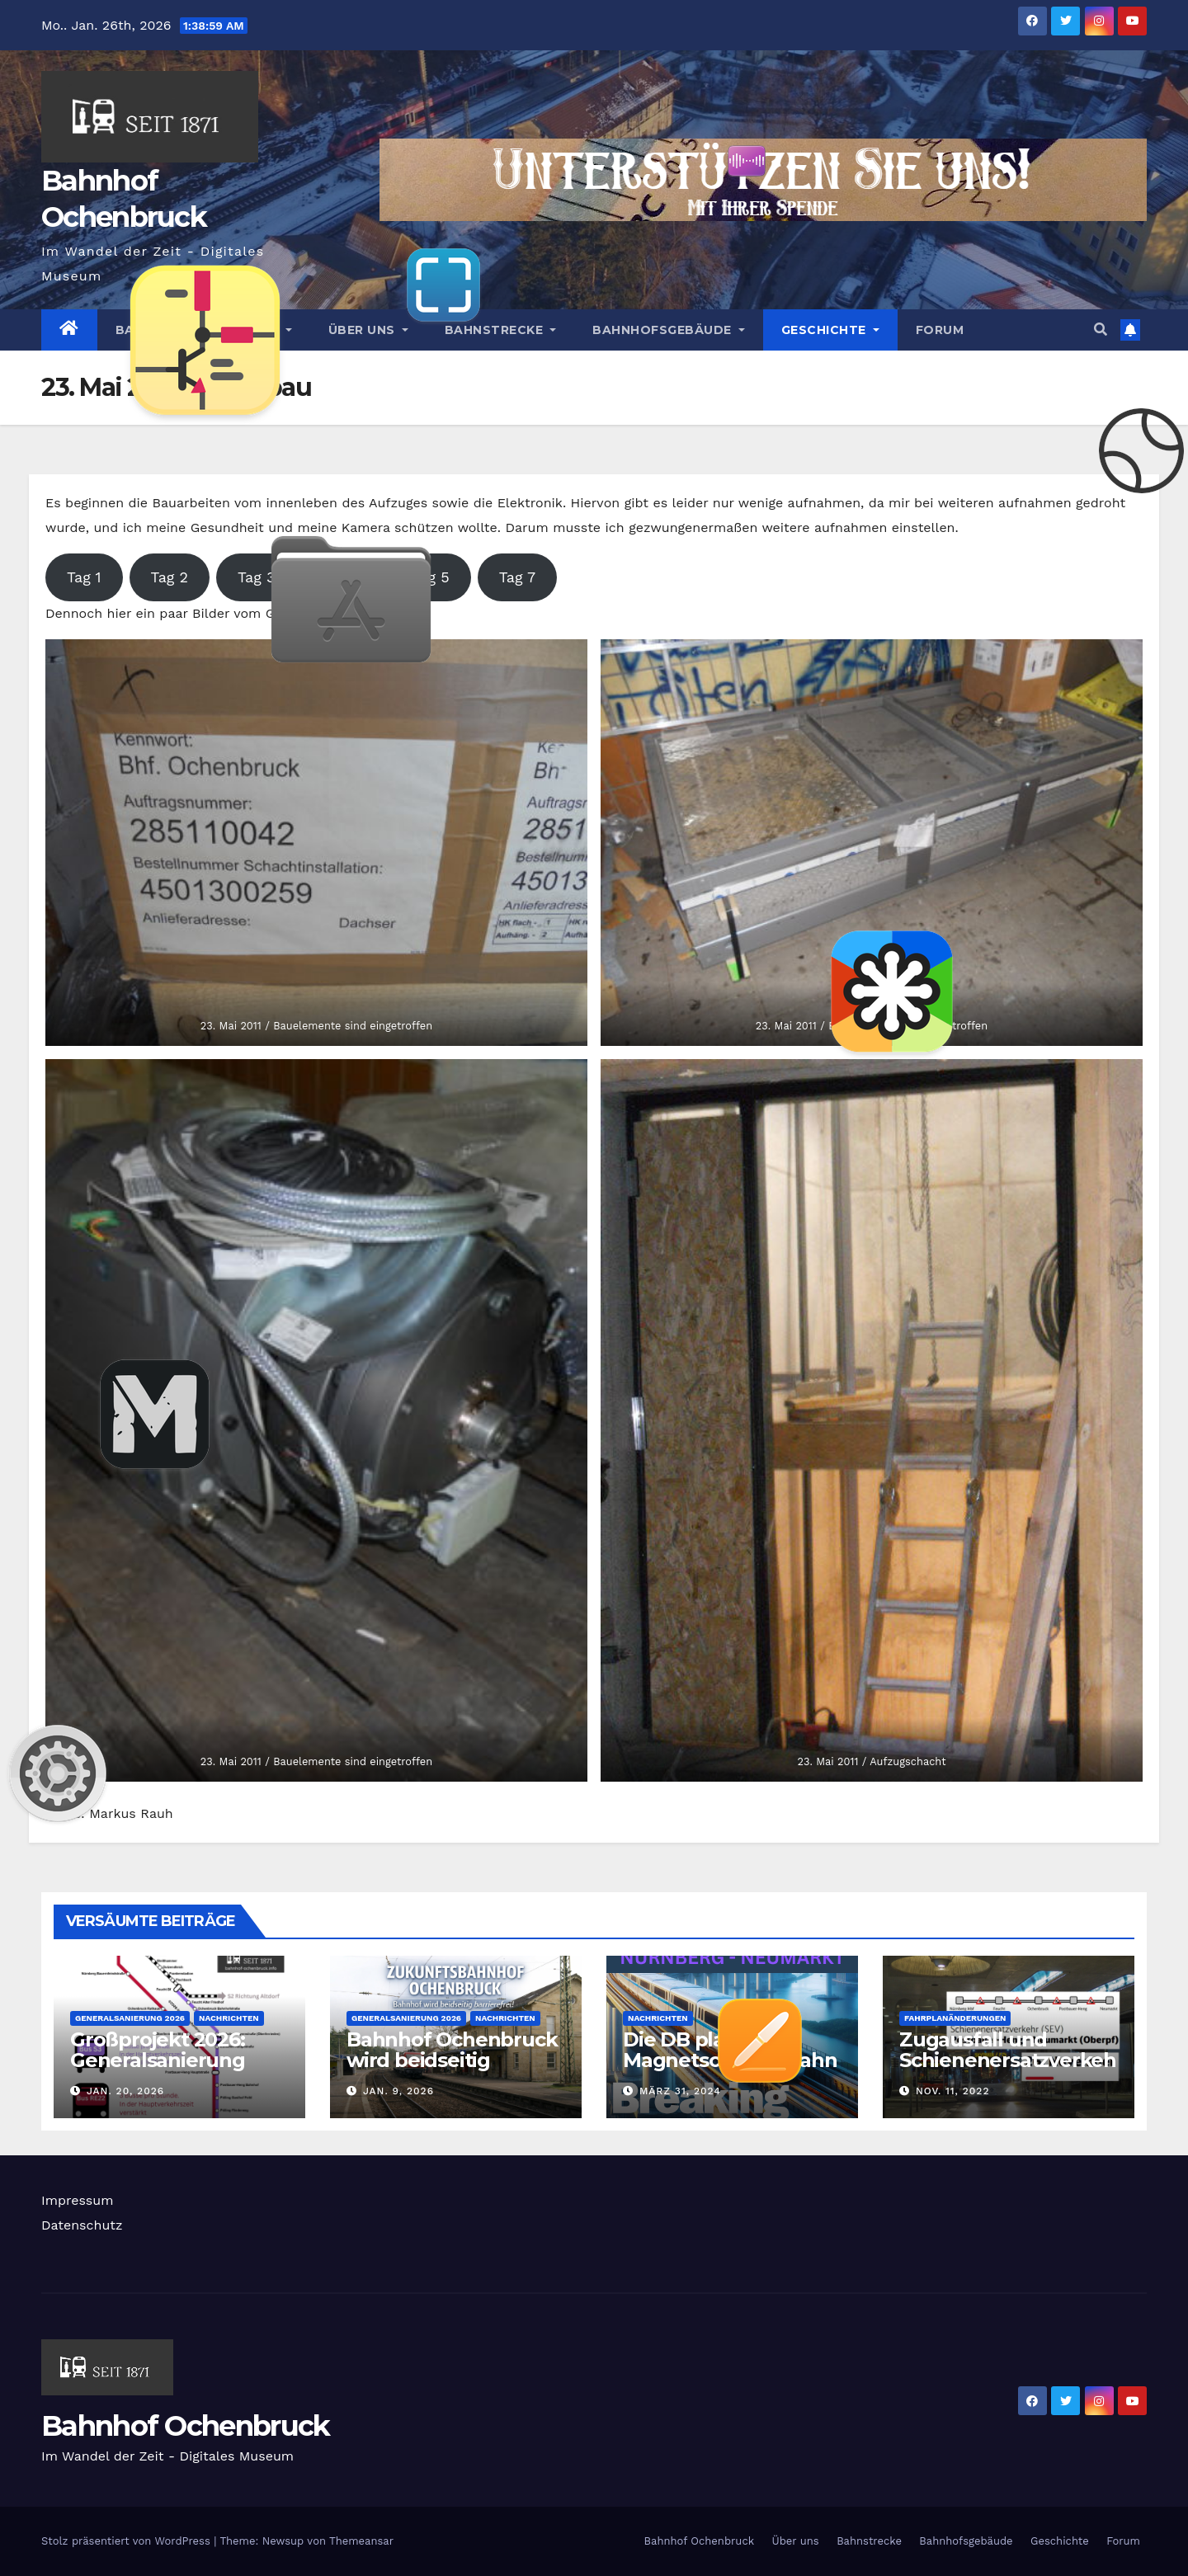  I want to click on open templates folder, so click(351, 599).